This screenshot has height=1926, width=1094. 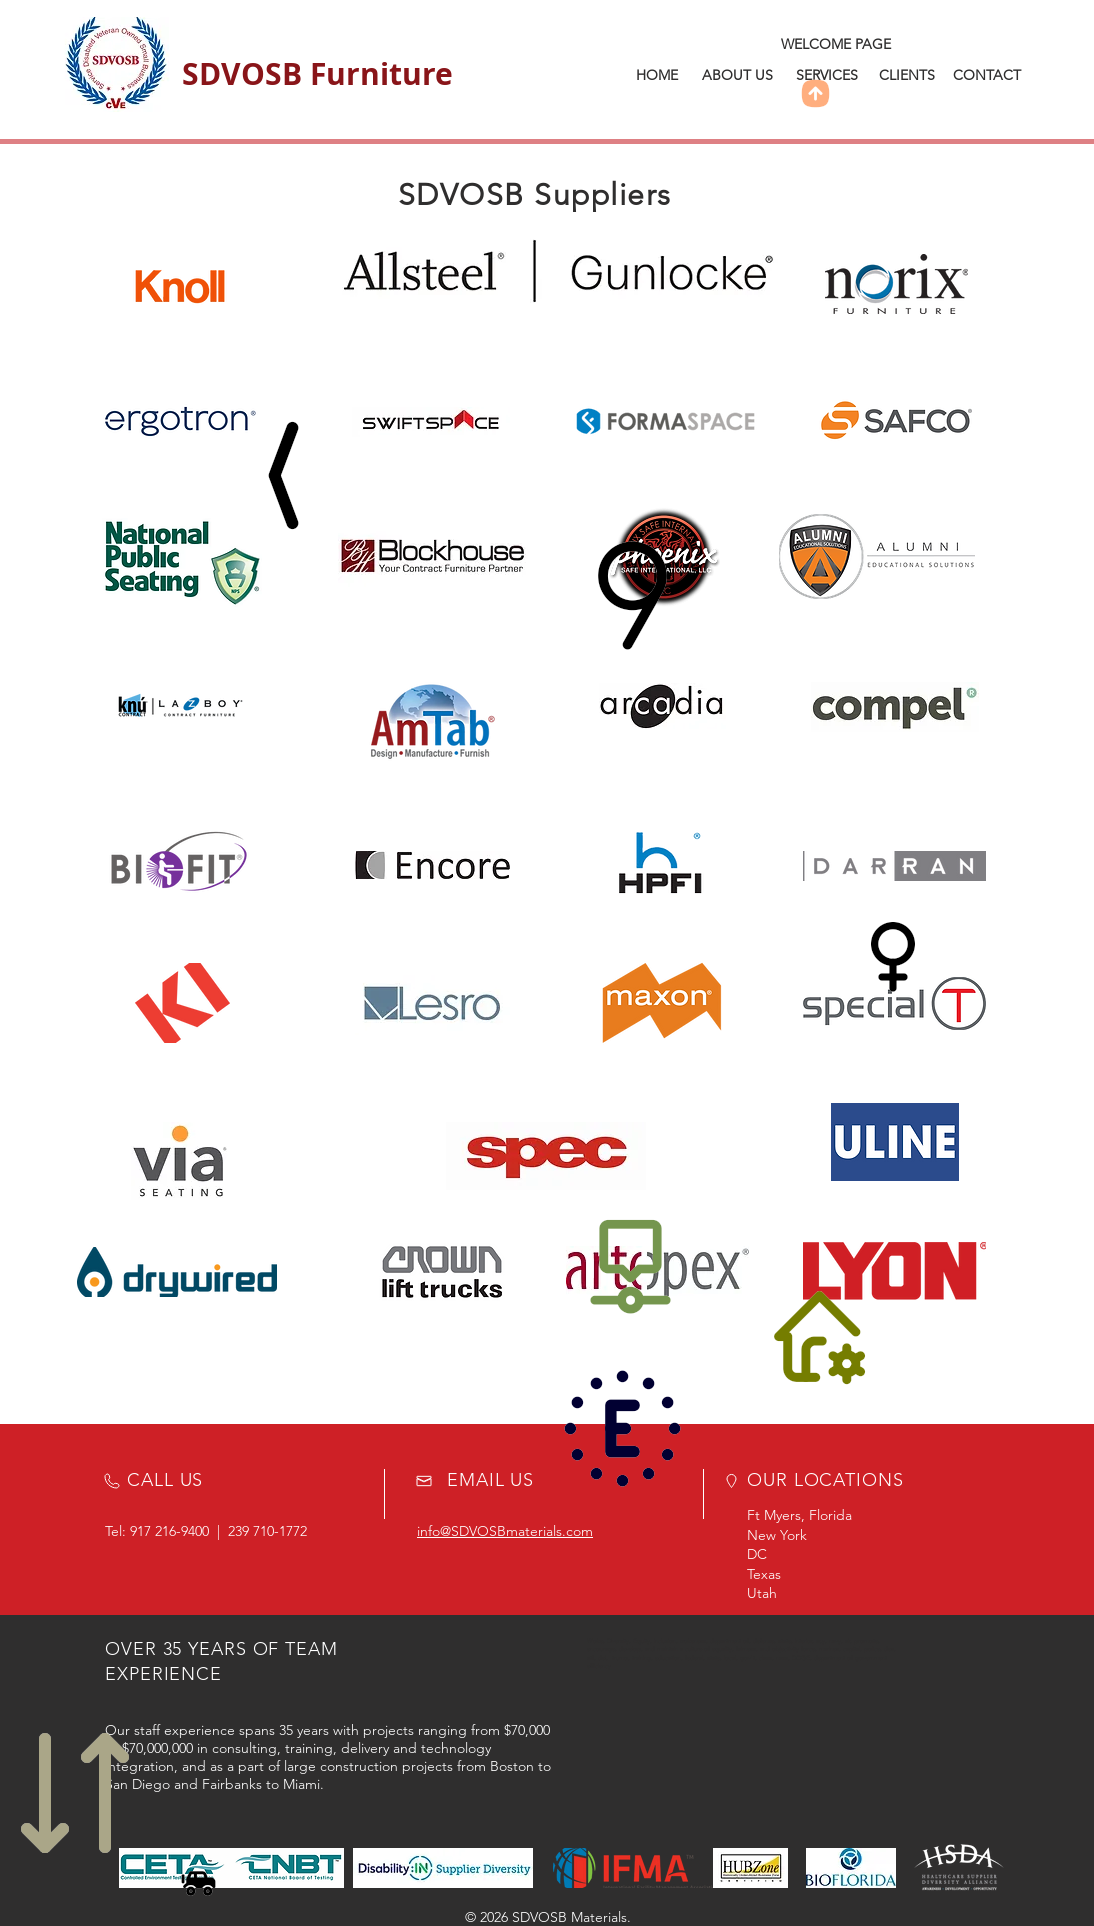 What do you see at coordinates (815, 93) in the screenshot?
I see `upload a file or document` at bounding box center [815, 93].